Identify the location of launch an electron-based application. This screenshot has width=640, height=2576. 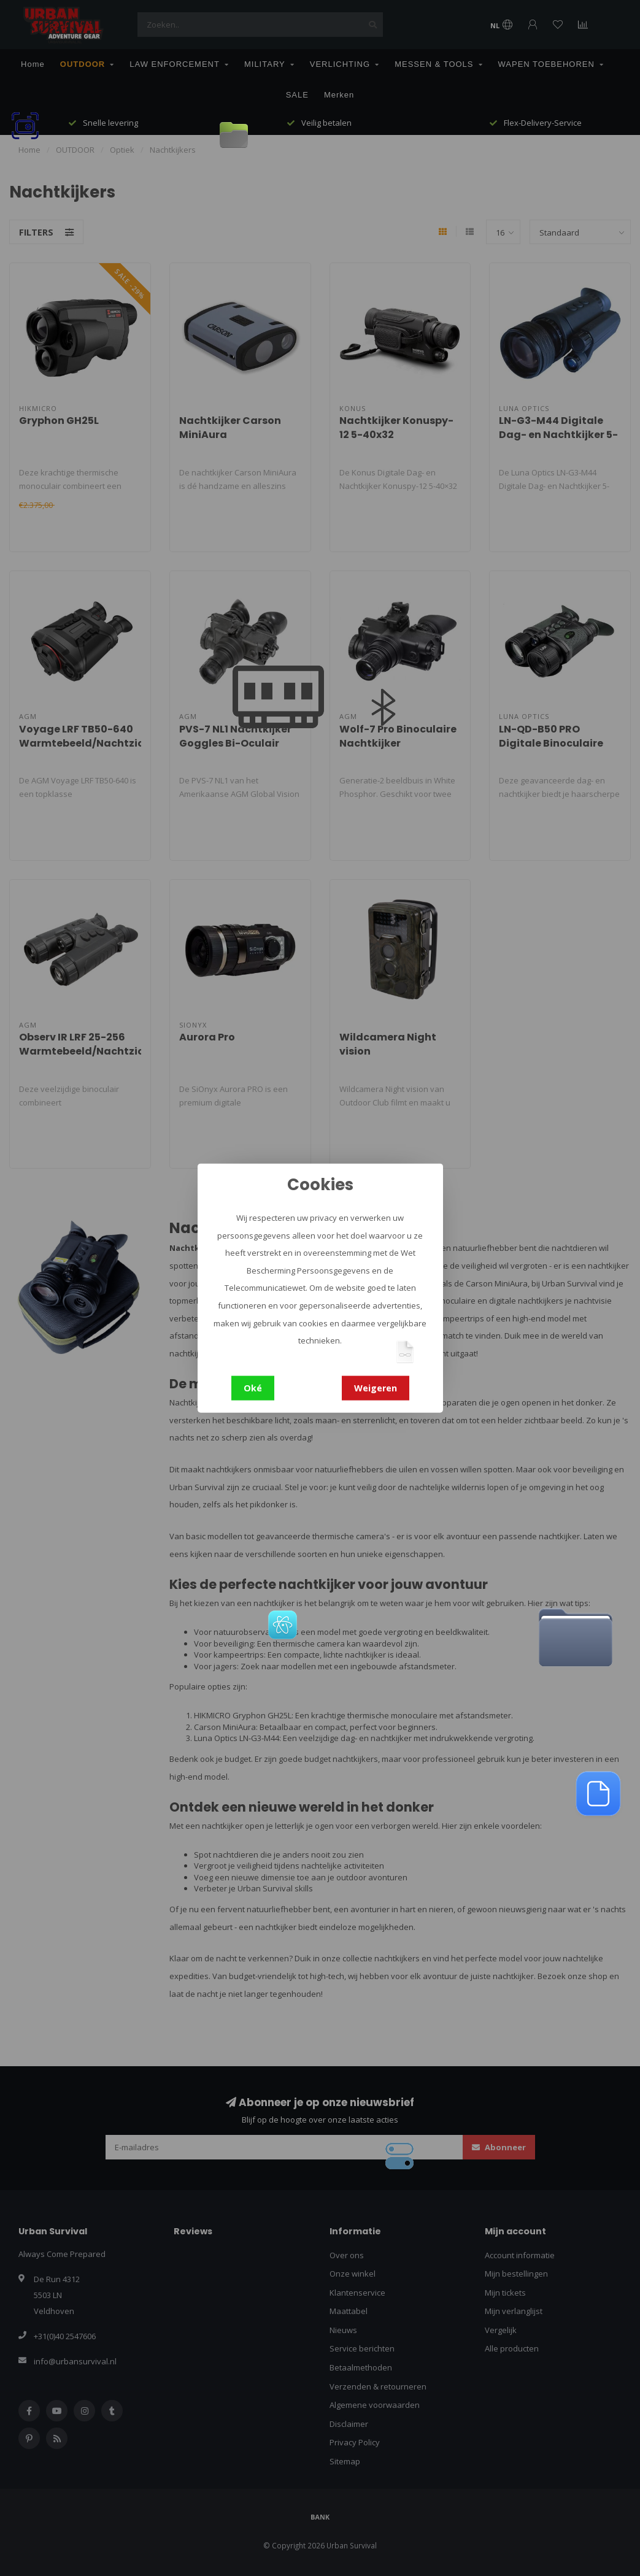
(282, 1624).